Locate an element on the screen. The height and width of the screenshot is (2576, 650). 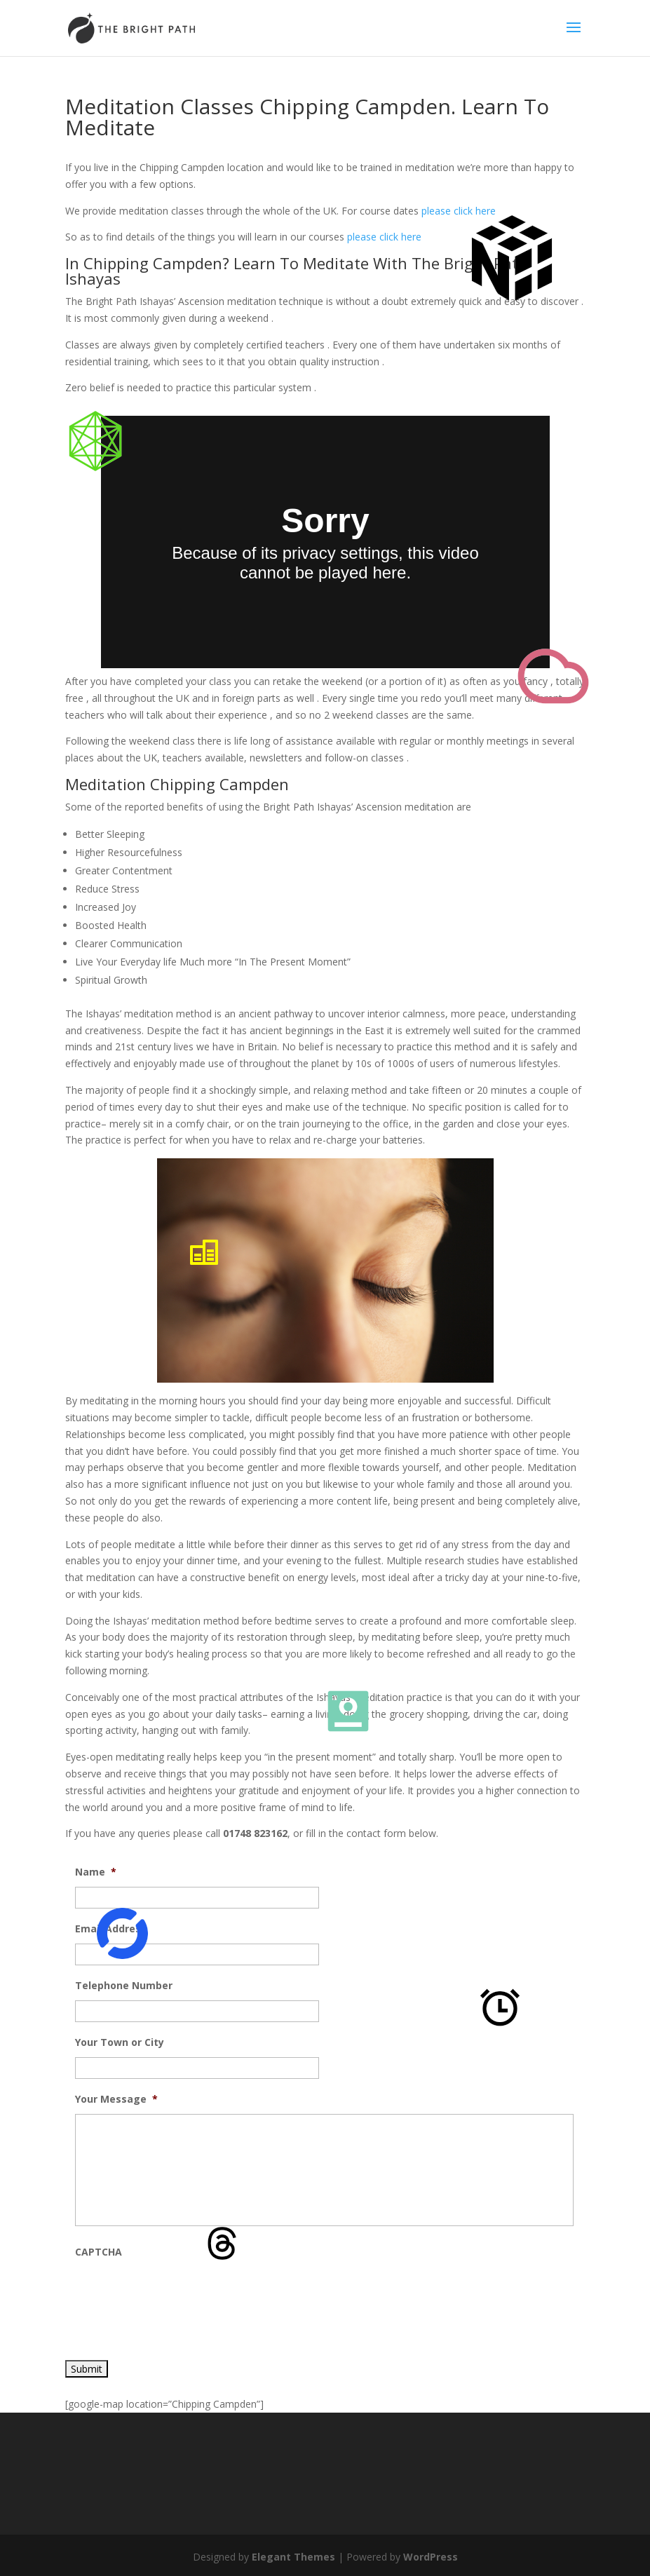
set or manage alarms is located at coordinates (500, 2007).